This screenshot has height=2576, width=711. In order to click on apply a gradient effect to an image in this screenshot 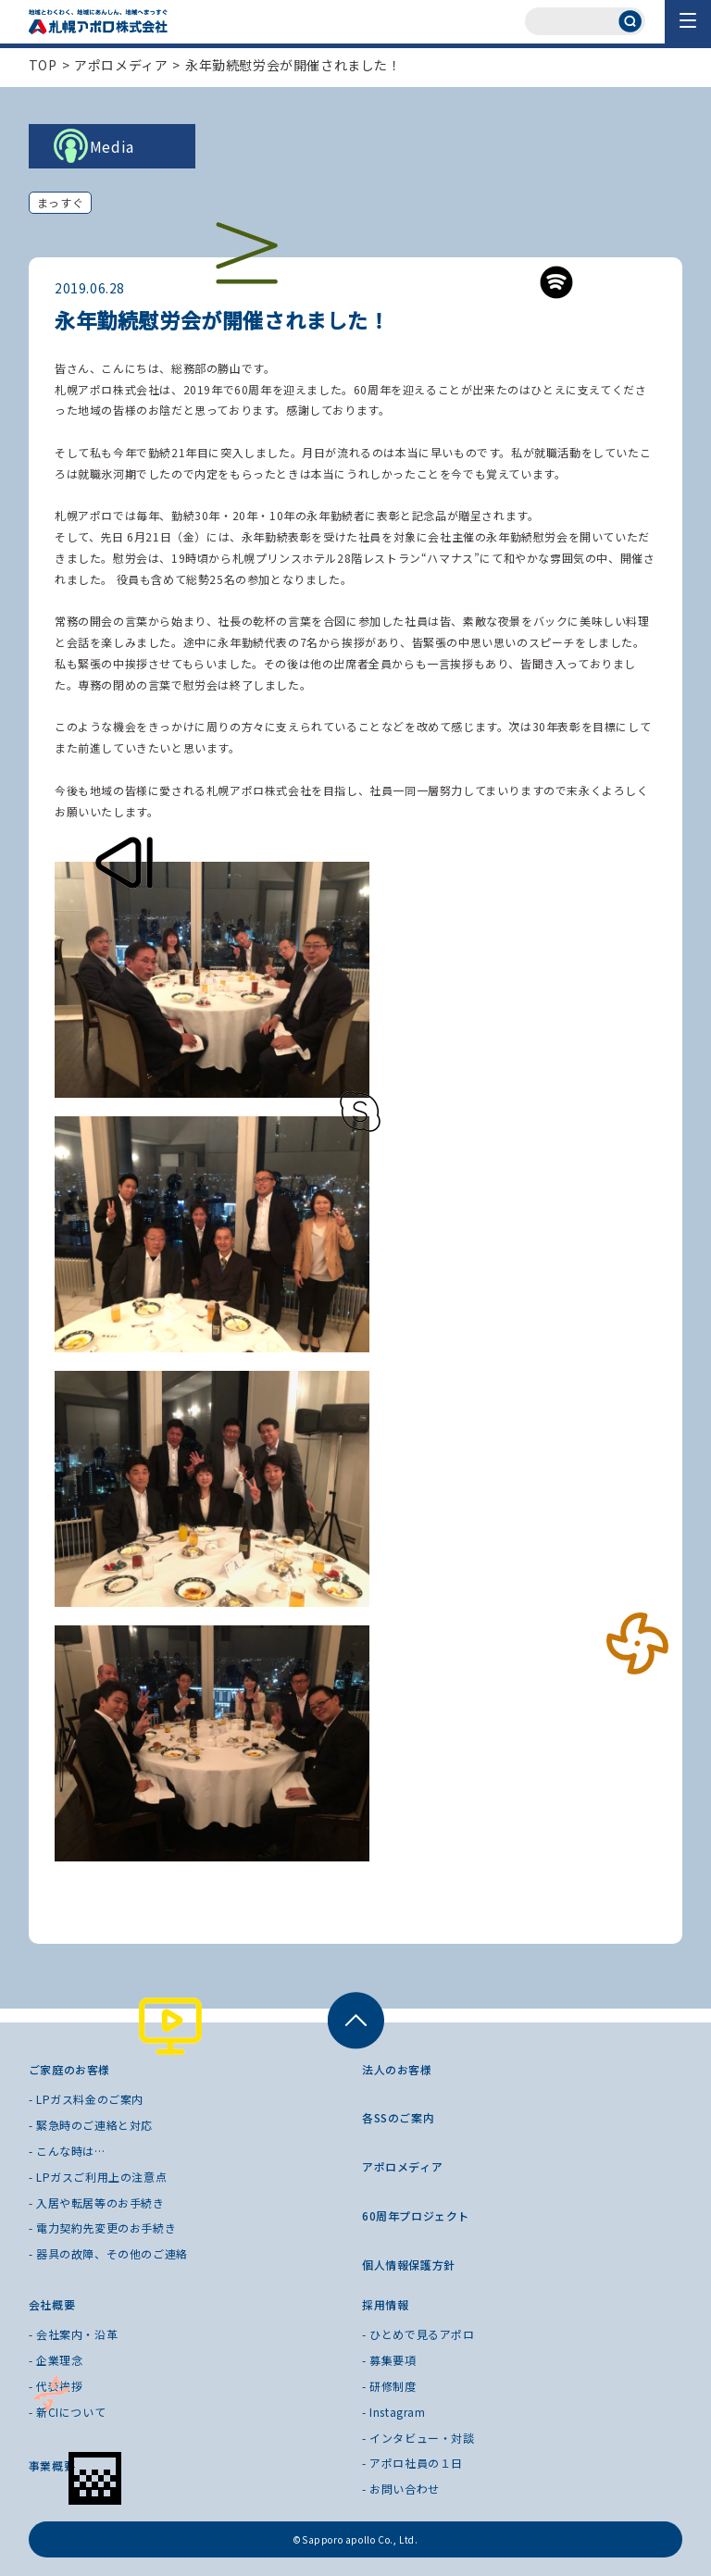, I will do `click(94, 2478)`.